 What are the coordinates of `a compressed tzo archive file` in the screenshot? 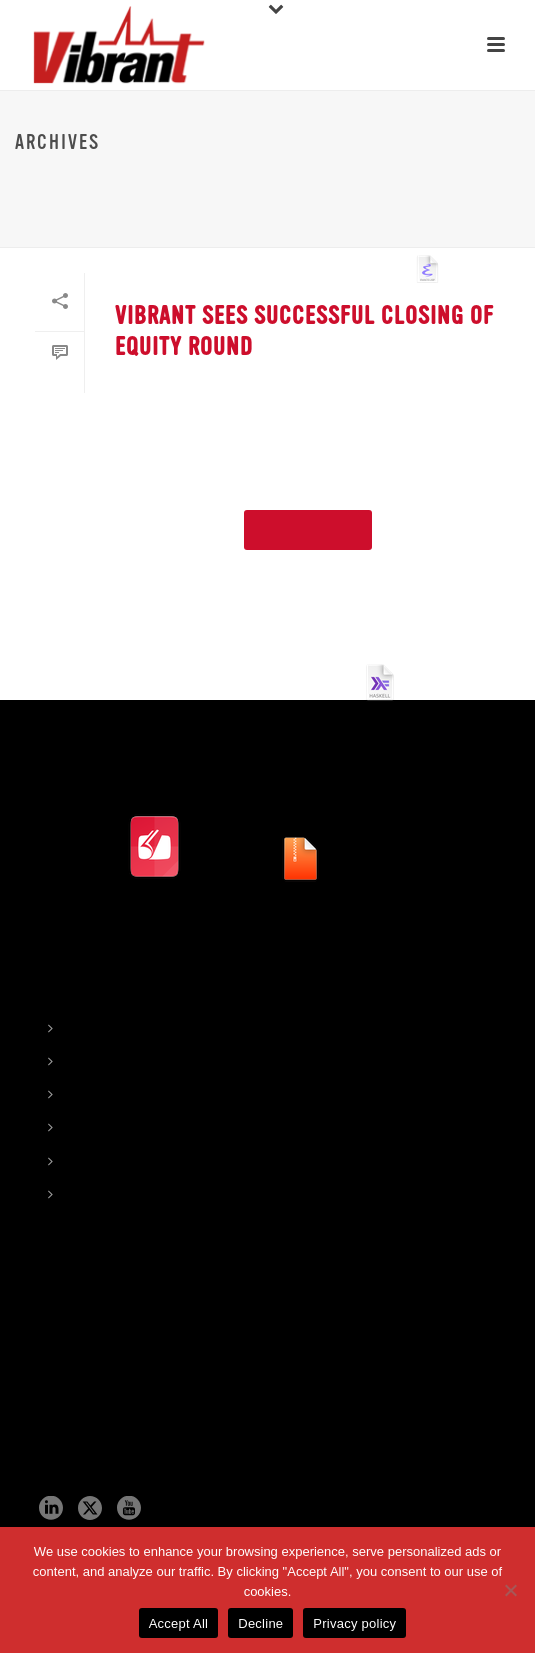 It's located at (300, 859).